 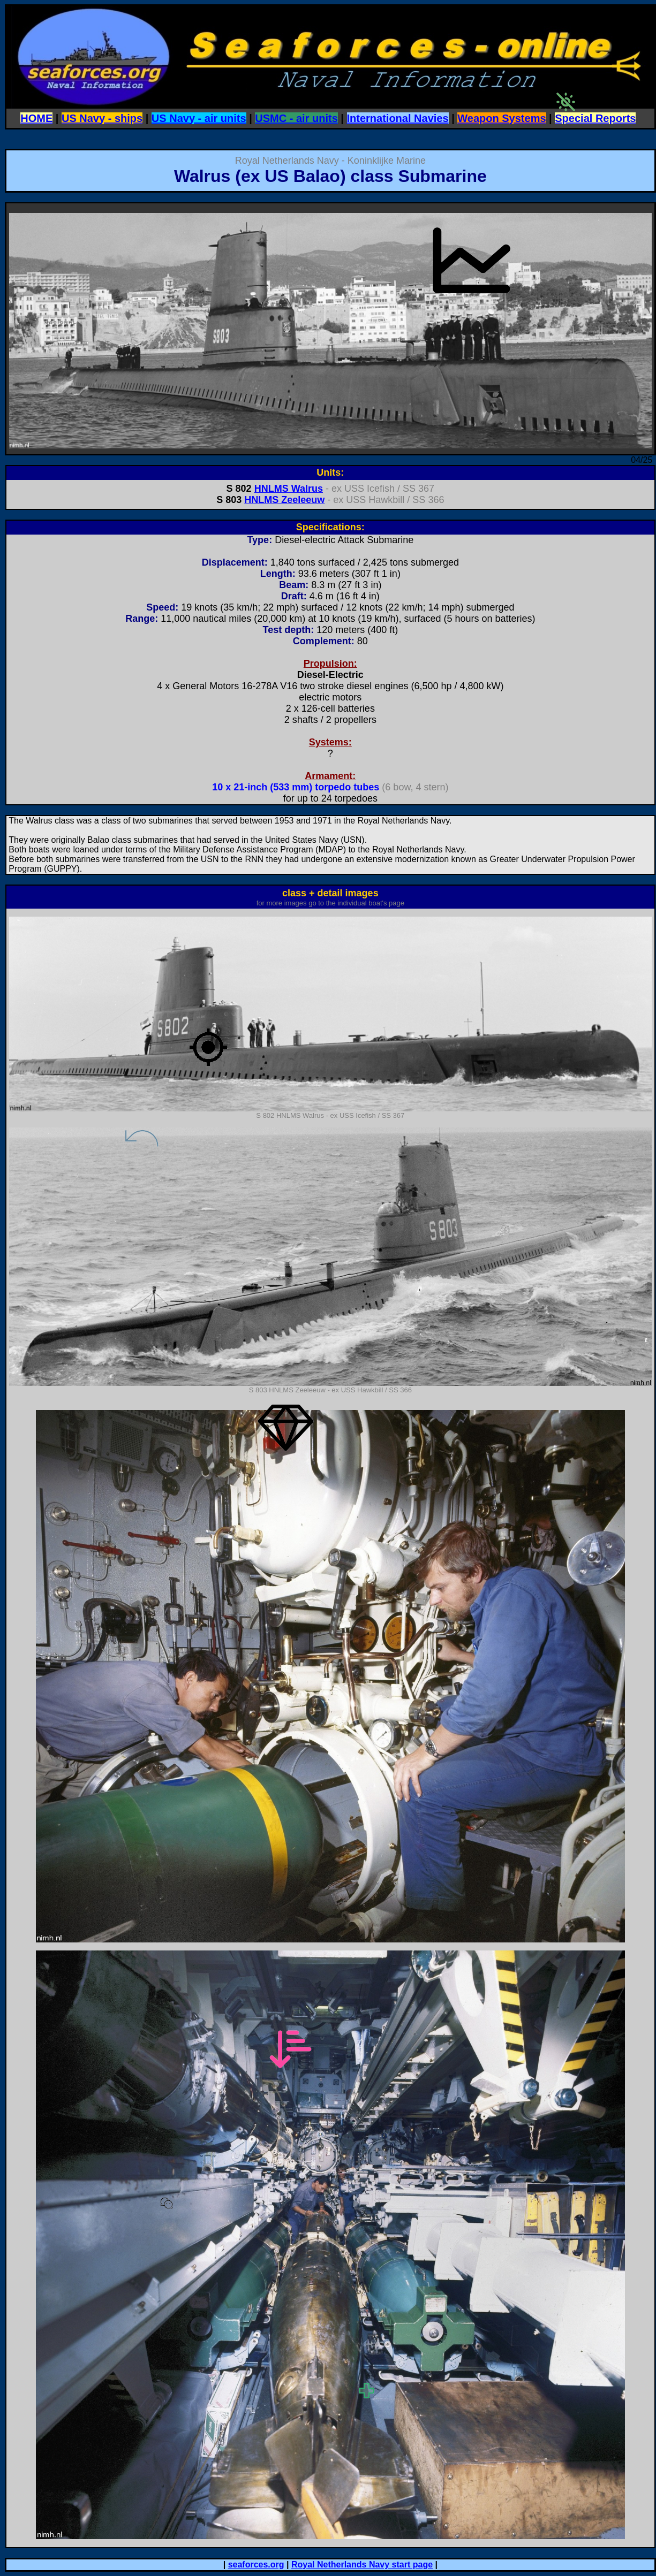 What do you see at coordinates (290, 2049) in the screenshot?
I see `sort items from smallest to largest` at bounding box center [290, 2049].